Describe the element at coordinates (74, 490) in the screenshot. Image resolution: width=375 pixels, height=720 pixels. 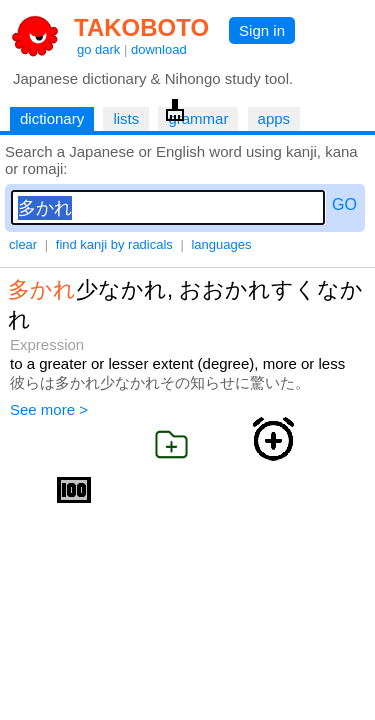
I see `view currency or money-related features` at that location.